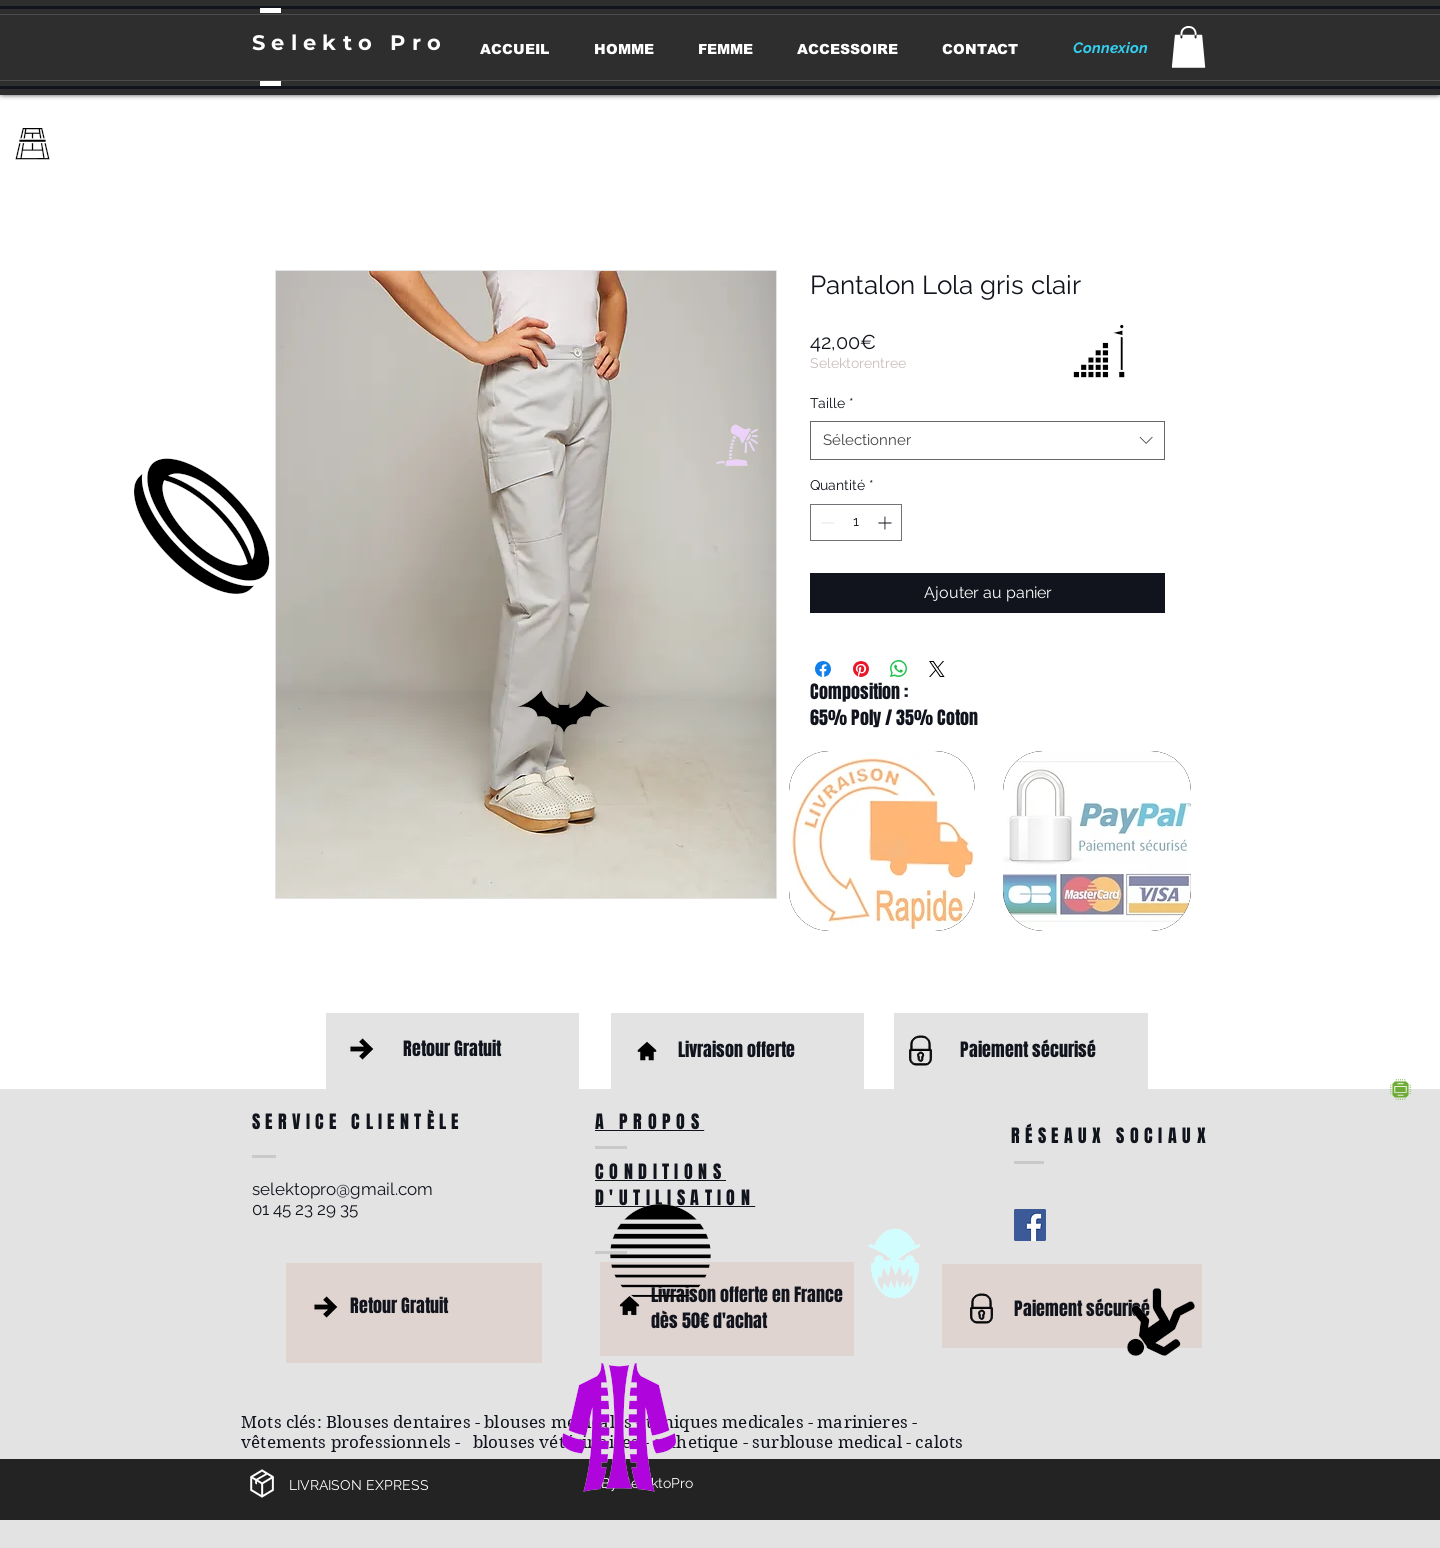 The image size is (1440, 1548). I want to click on view system performance or CPU usage, so click(1400, 1089).